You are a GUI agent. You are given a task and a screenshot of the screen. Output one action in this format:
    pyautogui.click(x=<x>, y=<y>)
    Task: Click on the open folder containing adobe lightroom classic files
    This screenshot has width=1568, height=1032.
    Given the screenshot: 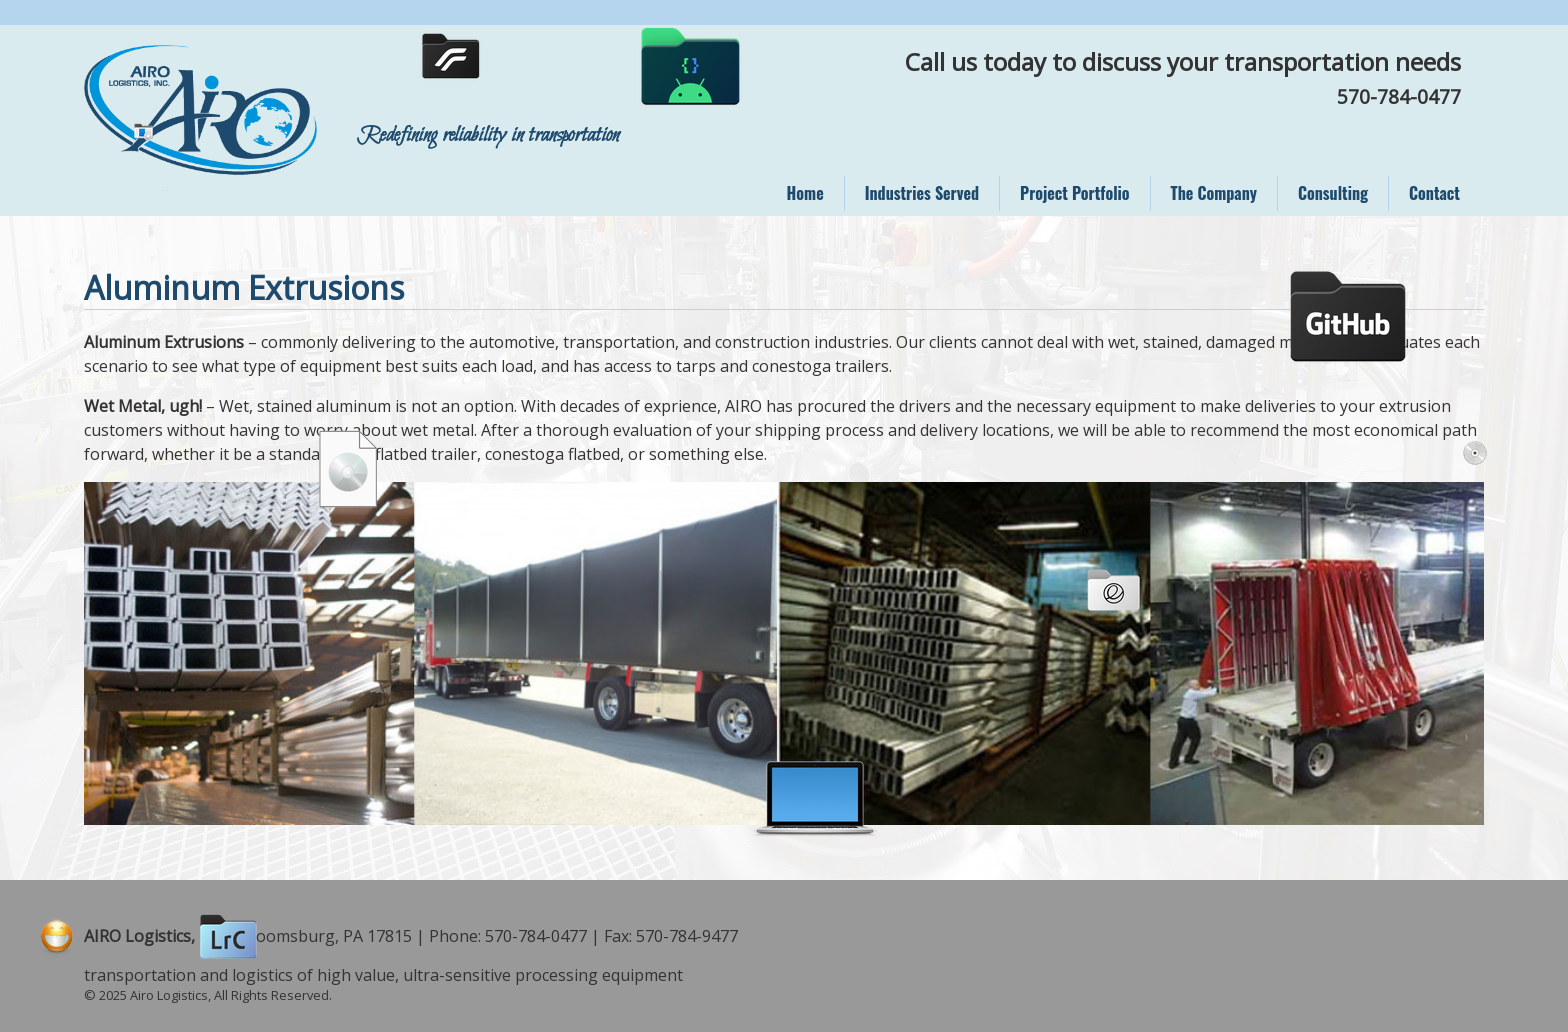 What is the action you would take?
    pyautogui.click(x=228, y=938)
    